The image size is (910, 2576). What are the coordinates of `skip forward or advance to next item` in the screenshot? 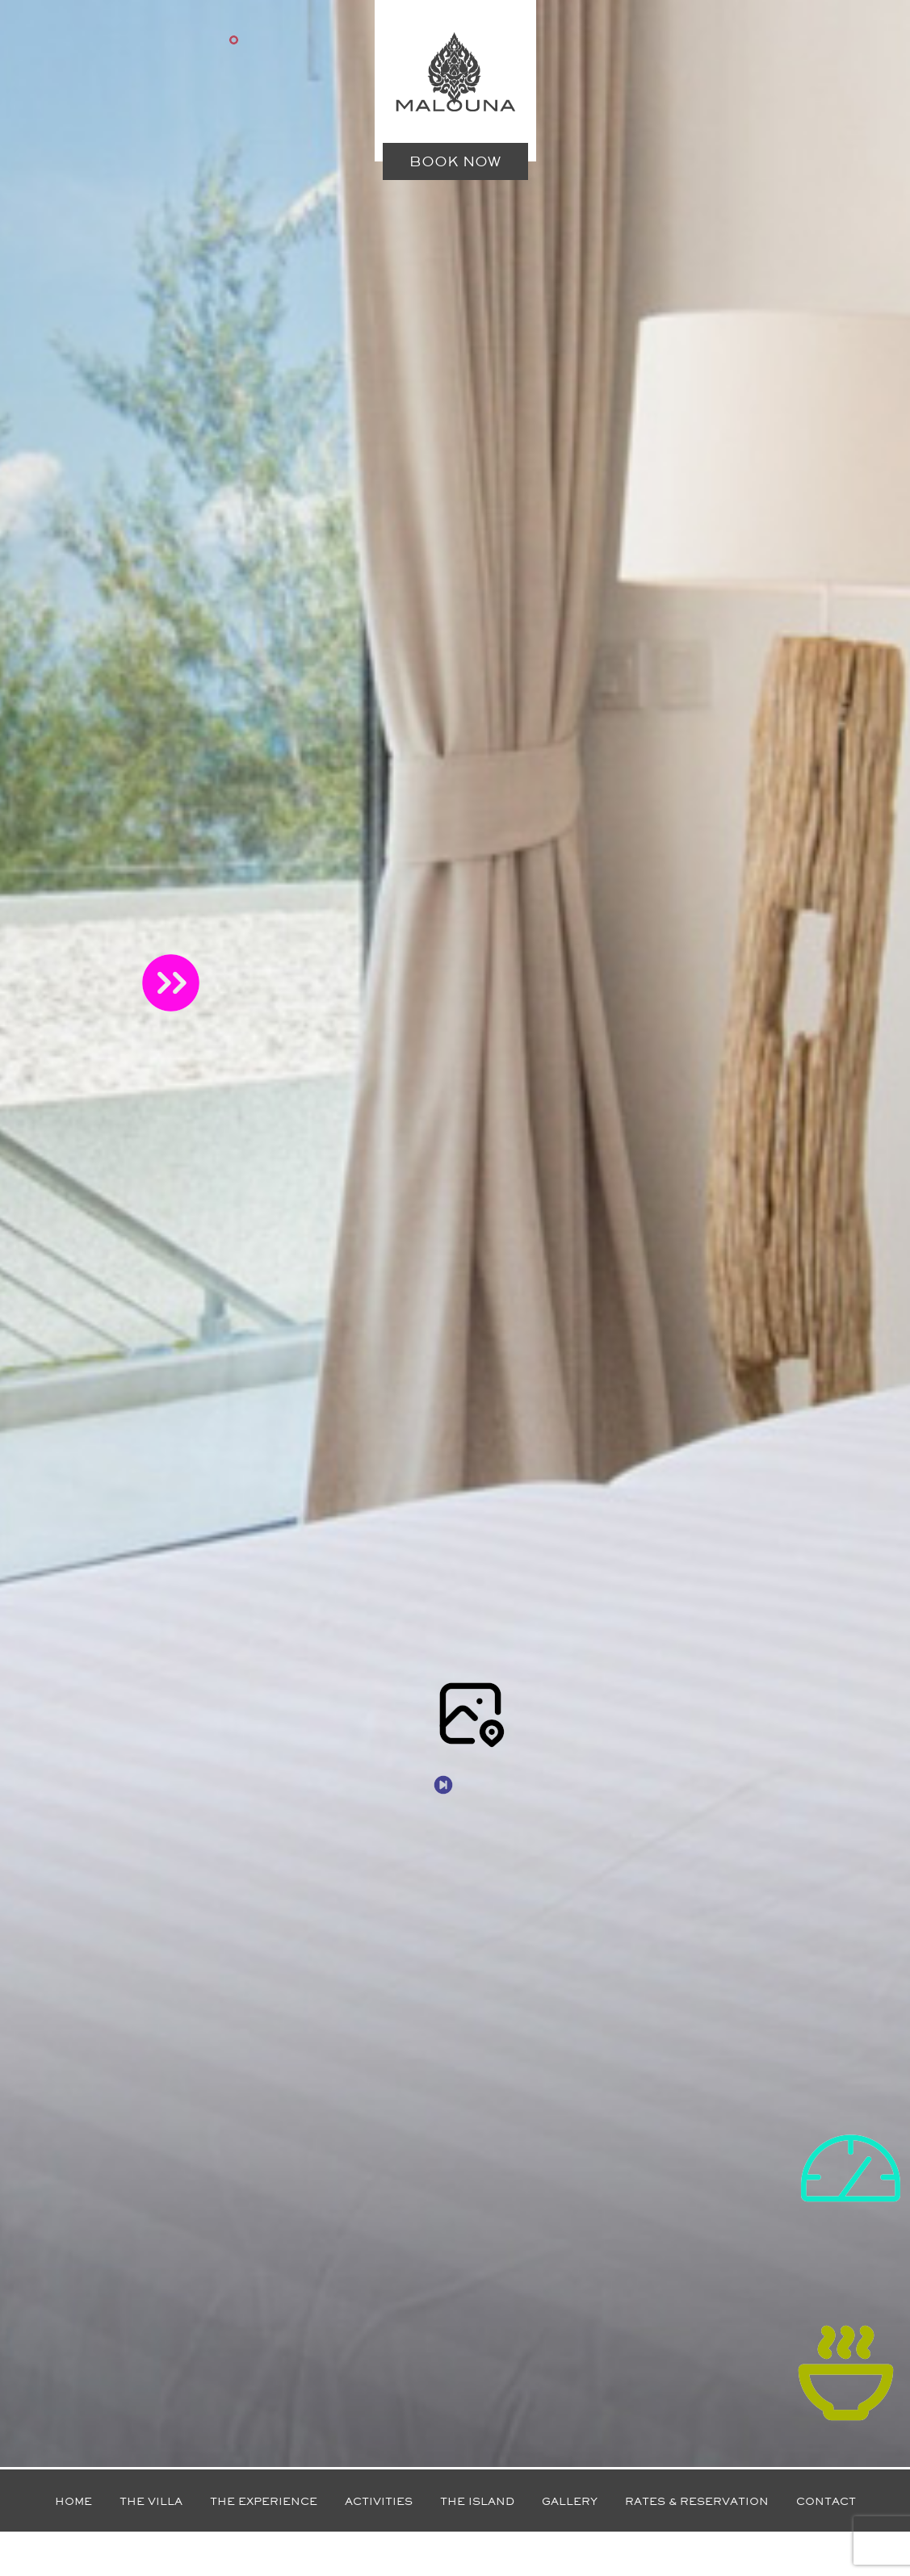 It's located at (170, 982).